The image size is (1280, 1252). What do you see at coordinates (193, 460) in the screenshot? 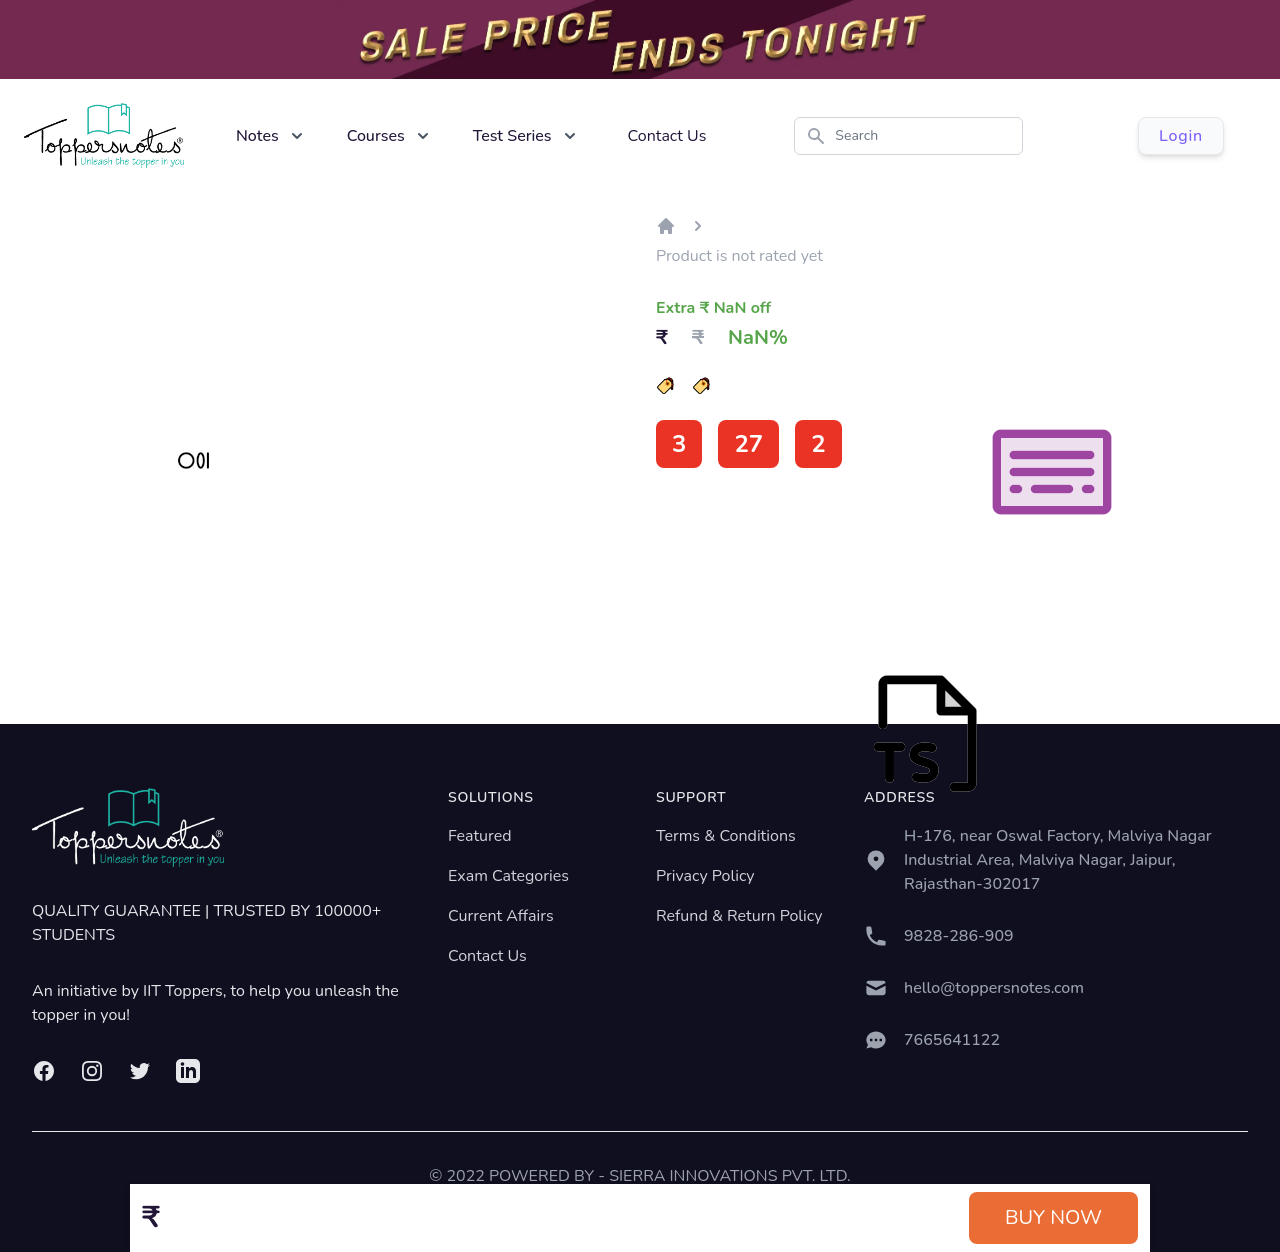
I see `link to medium profile or article` at bounding box center [193, 460].